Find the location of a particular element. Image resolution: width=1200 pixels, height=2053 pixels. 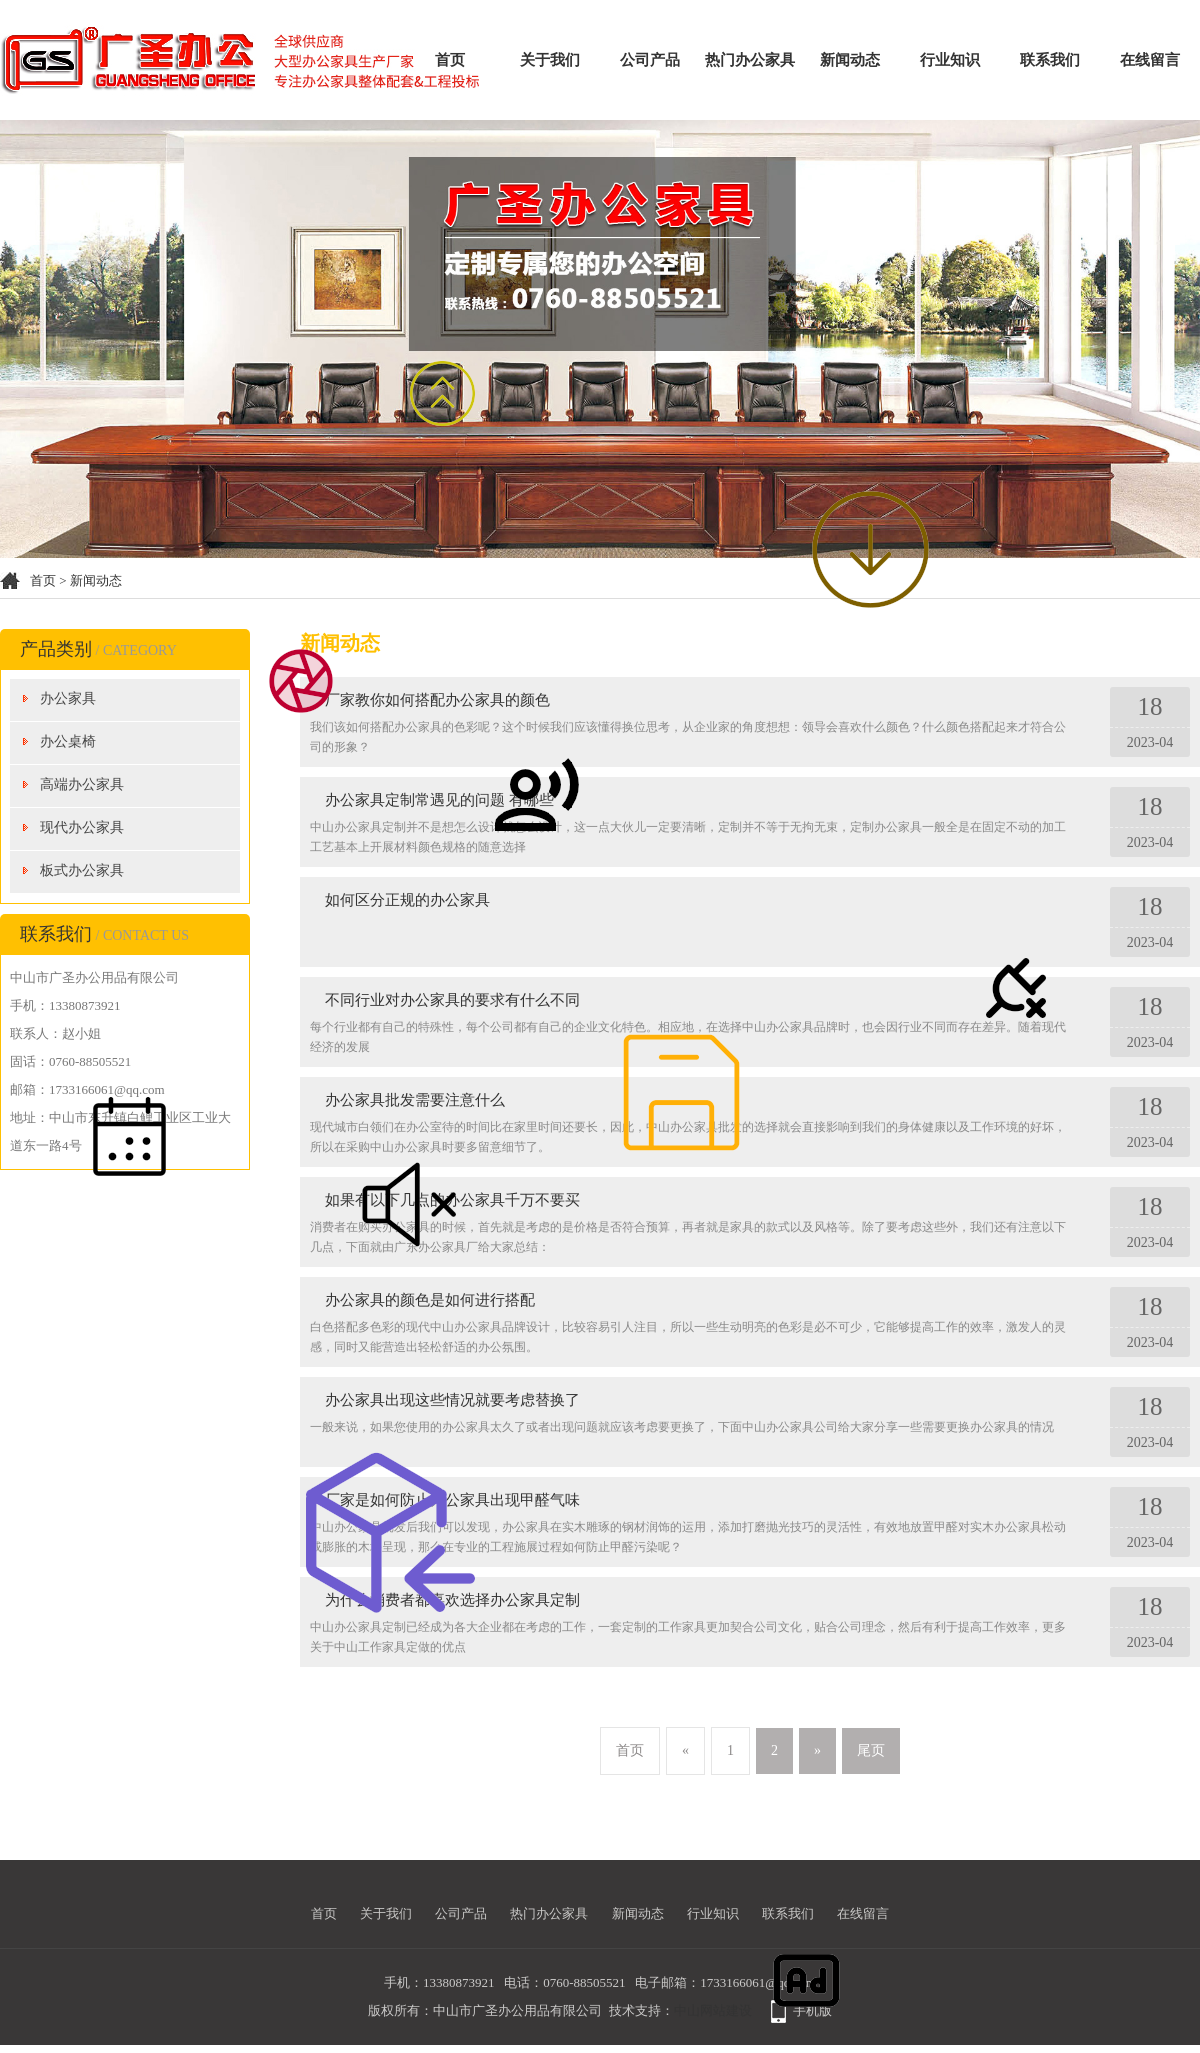

view calendar events is located at coordinates (129, 1139).